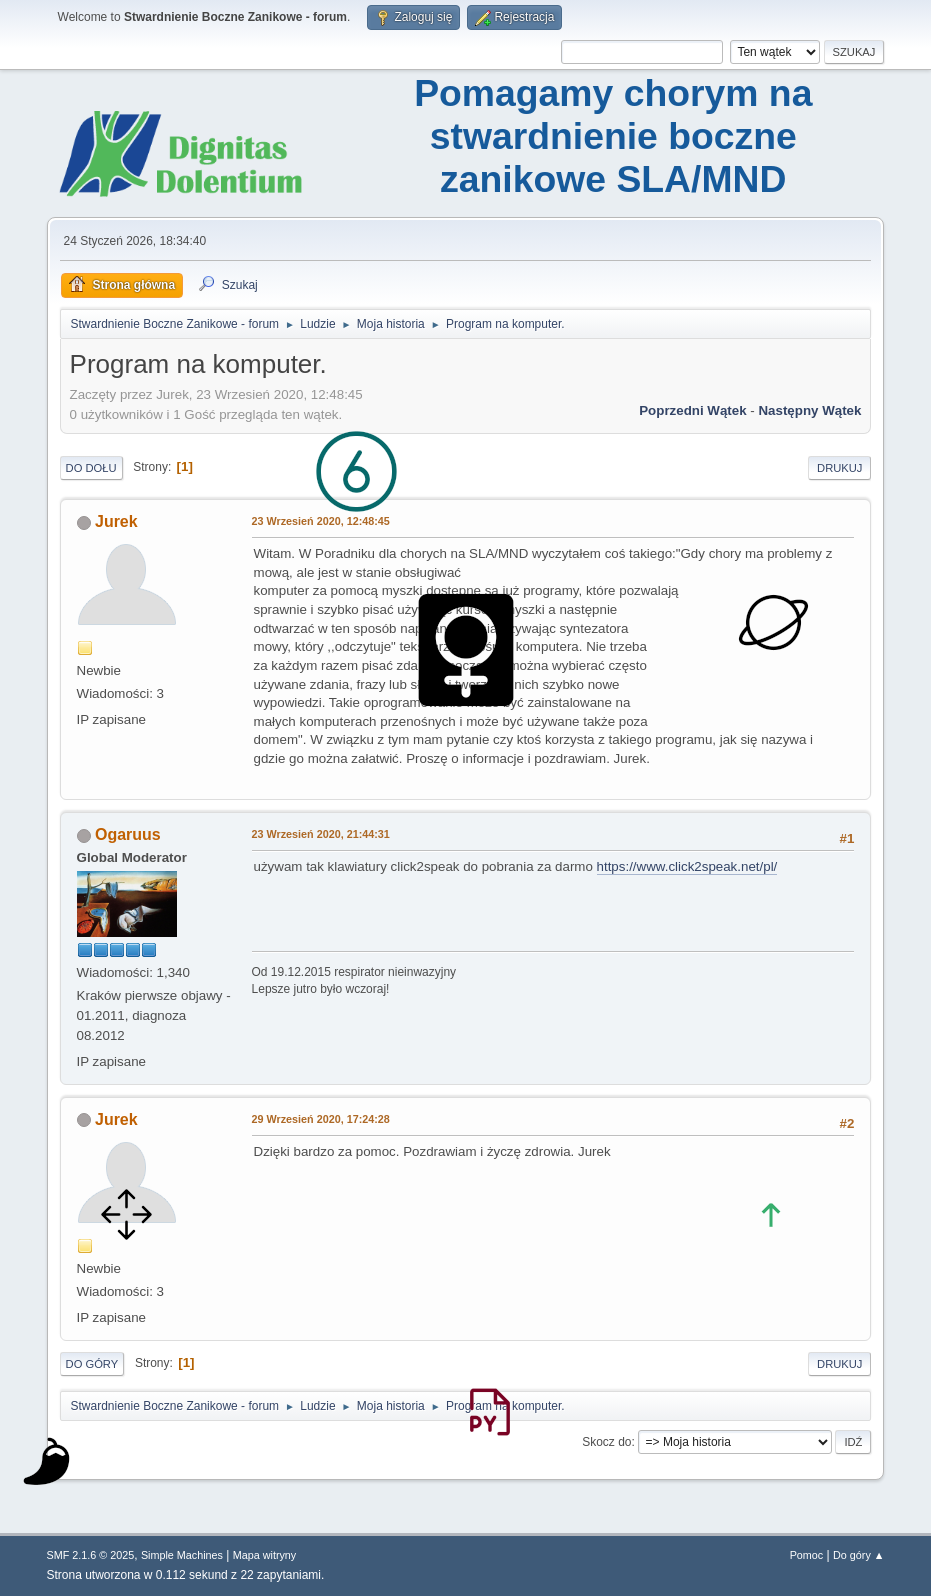 This screenshot has width=931, height=1596. Describe the element at coordinates (126, 1214) in the screenshot. I see `expand content in all directions` at that location.